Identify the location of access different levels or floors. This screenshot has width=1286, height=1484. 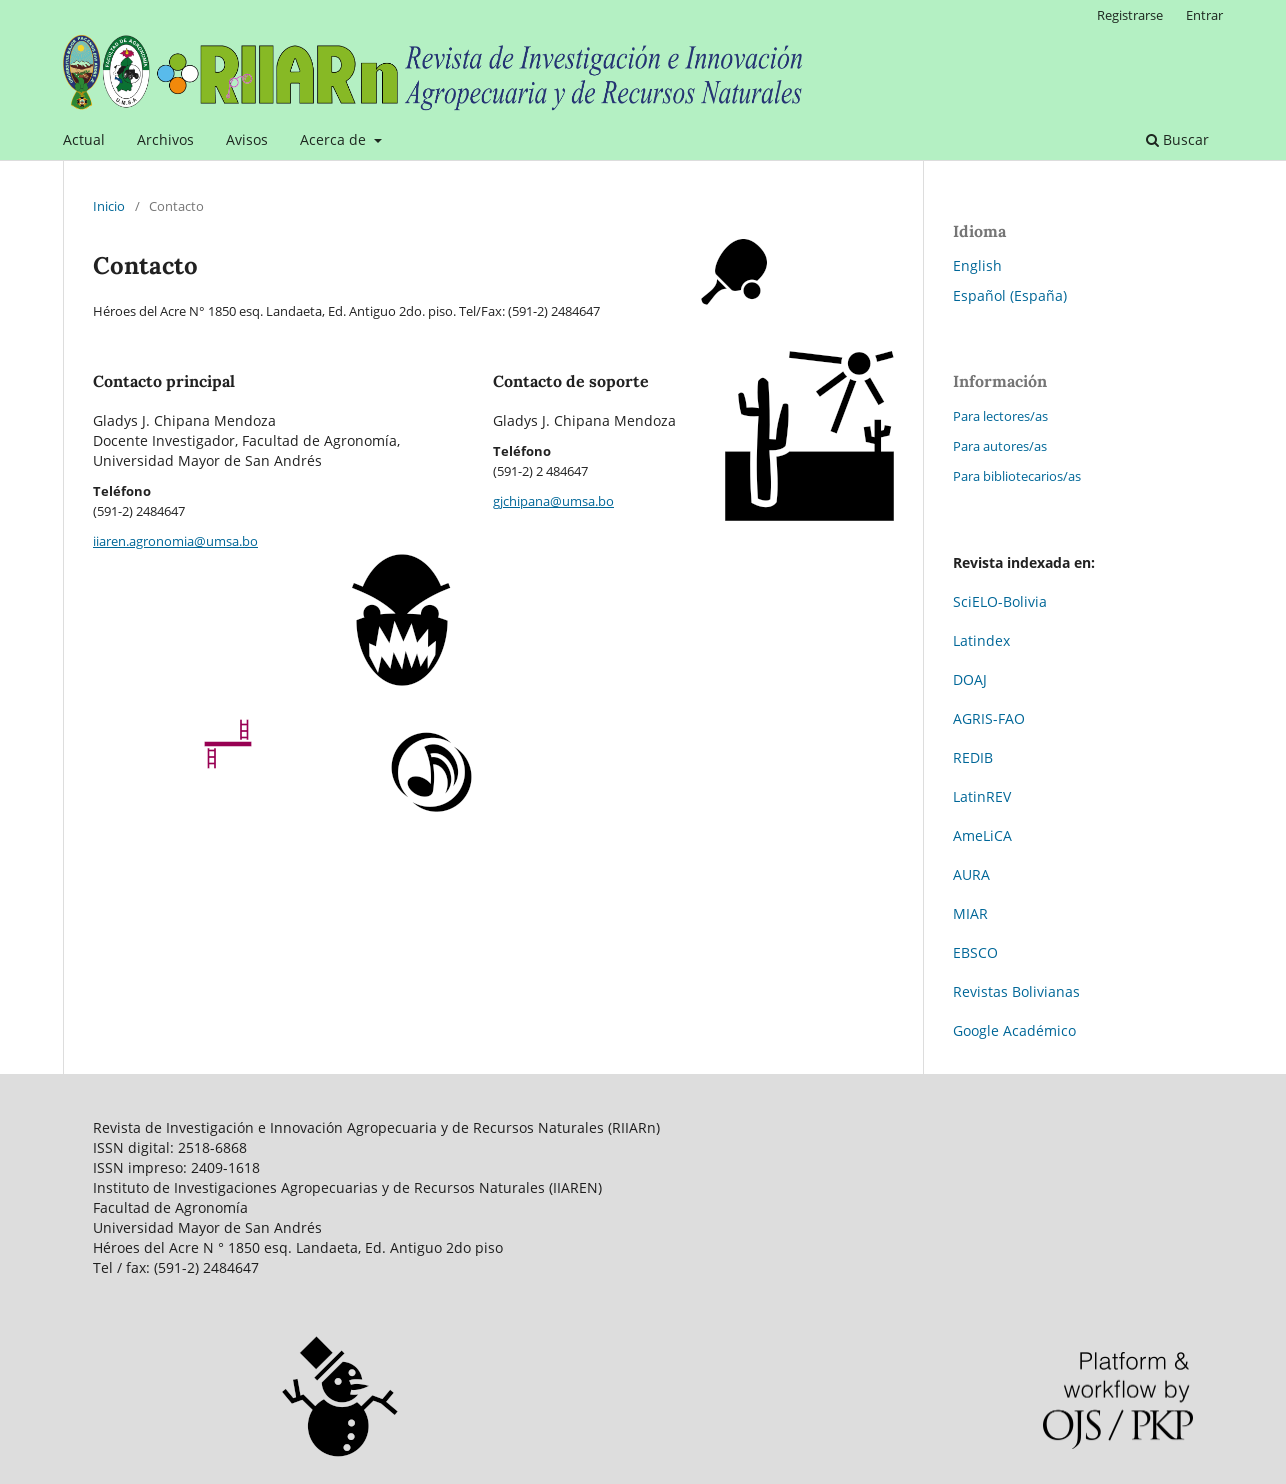
(228, 744).